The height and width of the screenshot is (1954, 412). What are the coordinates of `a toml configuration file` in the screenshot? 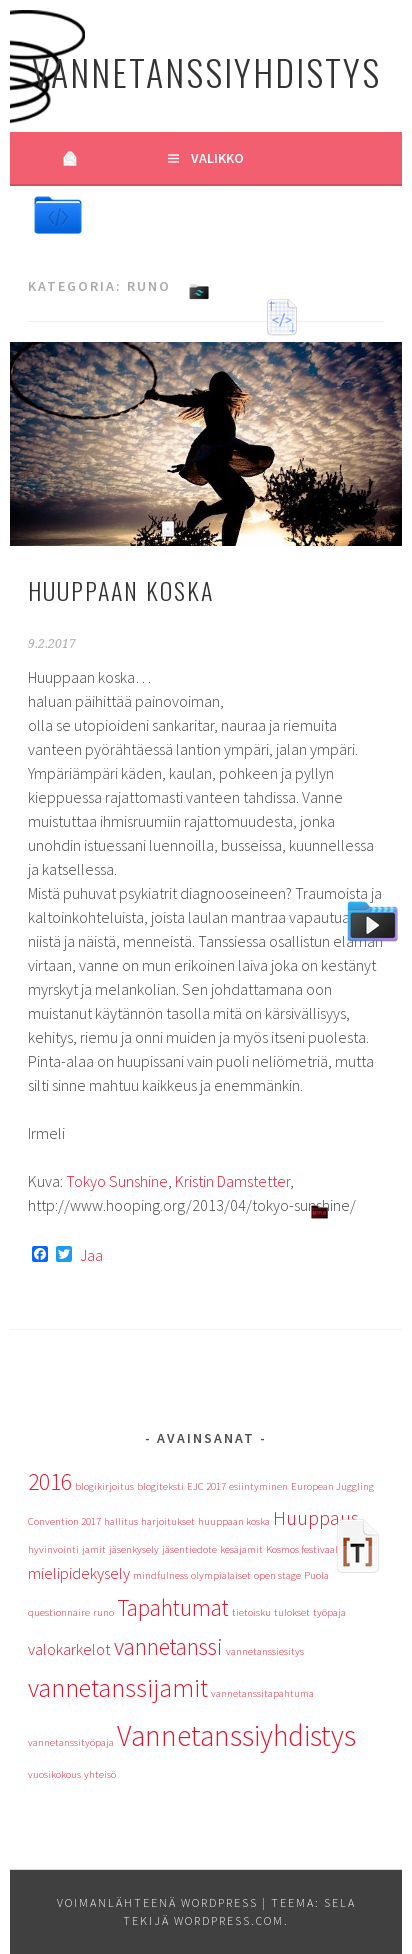 It's located at (358, 1546).